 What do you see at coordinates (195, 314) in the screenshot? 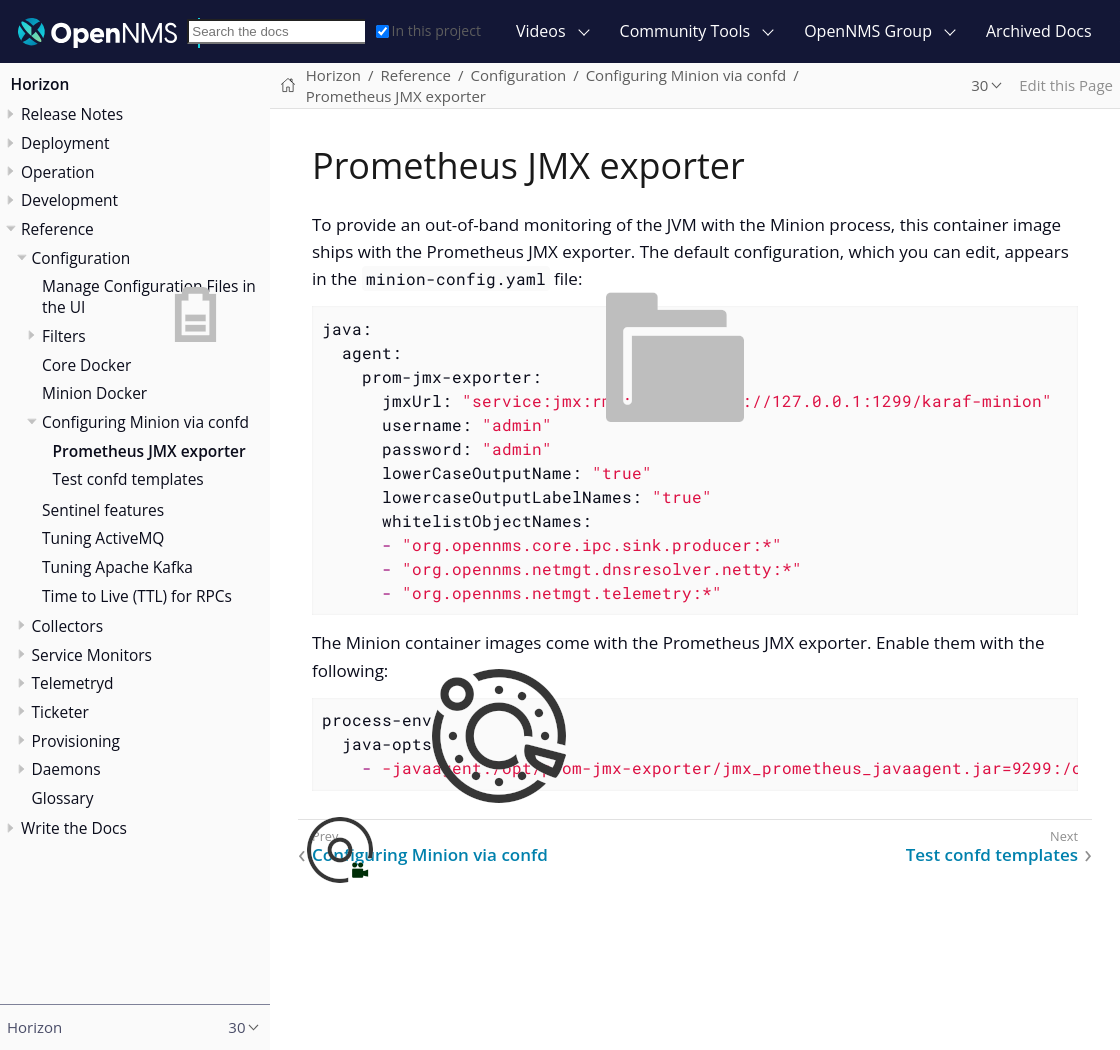
I see `indicates battery level is good (approximately 50-75% charged)` at bounding box center [195, 314].